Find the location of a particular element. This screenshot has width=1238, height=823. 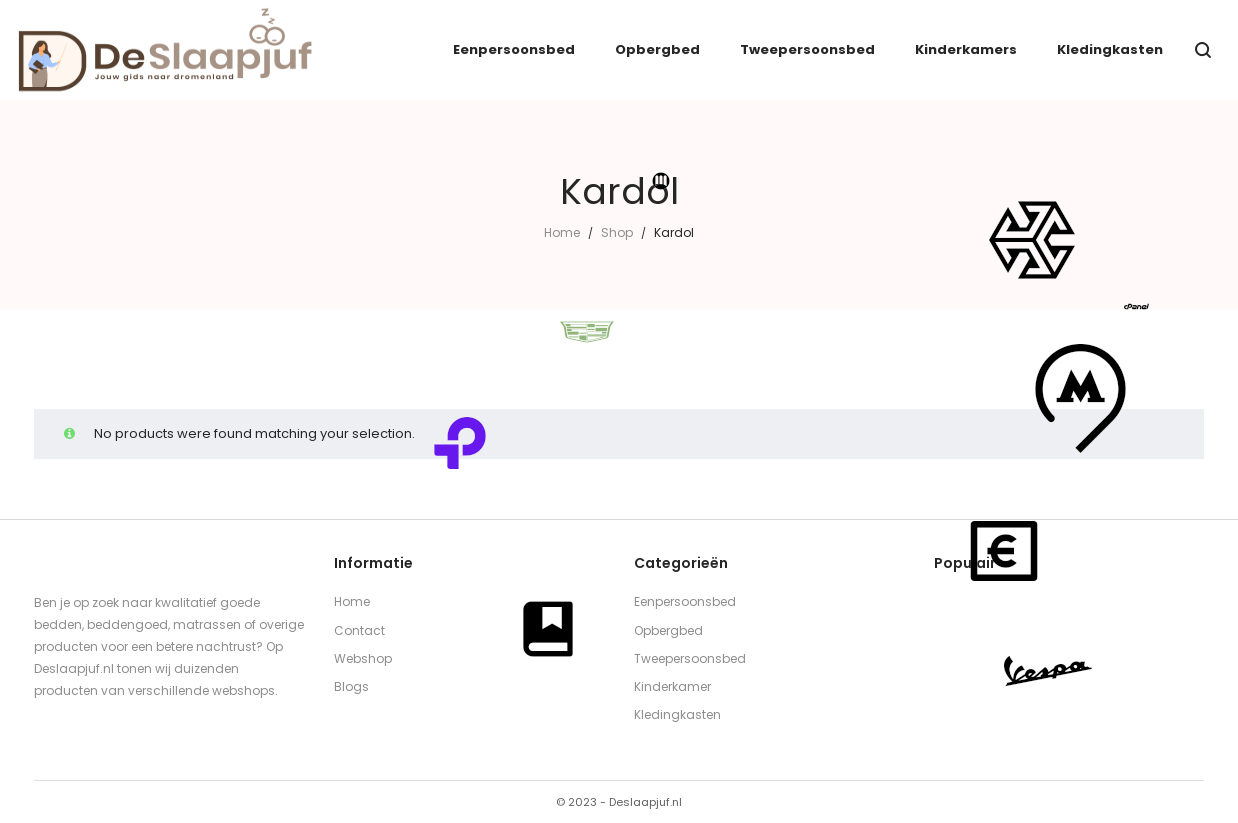

open the sidequest app for vr game sideloading is located at coordinates (1032, 240).